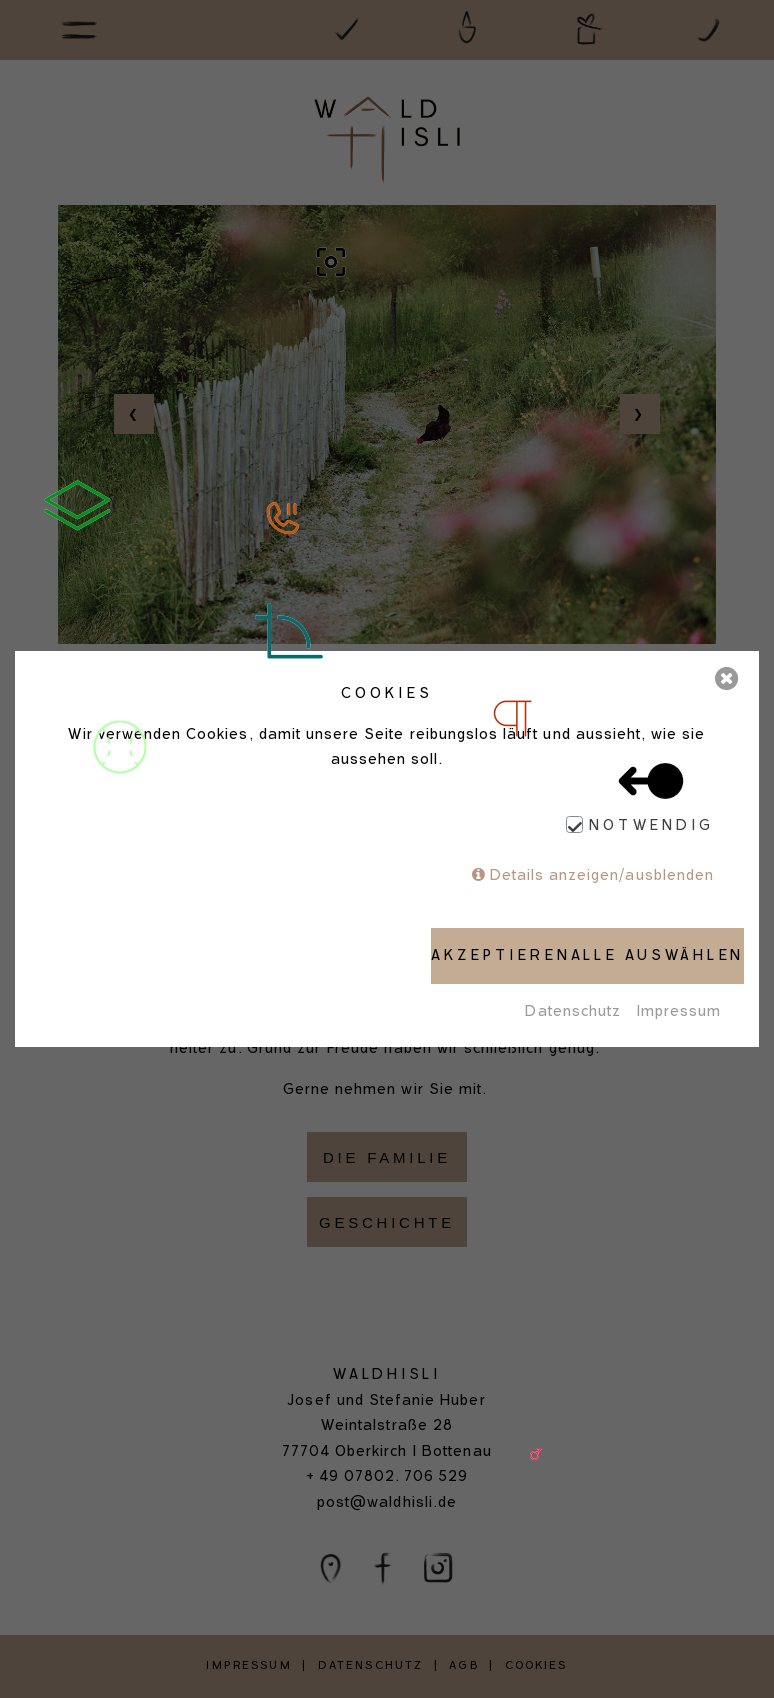  What do you see at coordinates (120, 747) in the screenshot?
I see `view baseball scores or stats` at bounding box center [120, 747].